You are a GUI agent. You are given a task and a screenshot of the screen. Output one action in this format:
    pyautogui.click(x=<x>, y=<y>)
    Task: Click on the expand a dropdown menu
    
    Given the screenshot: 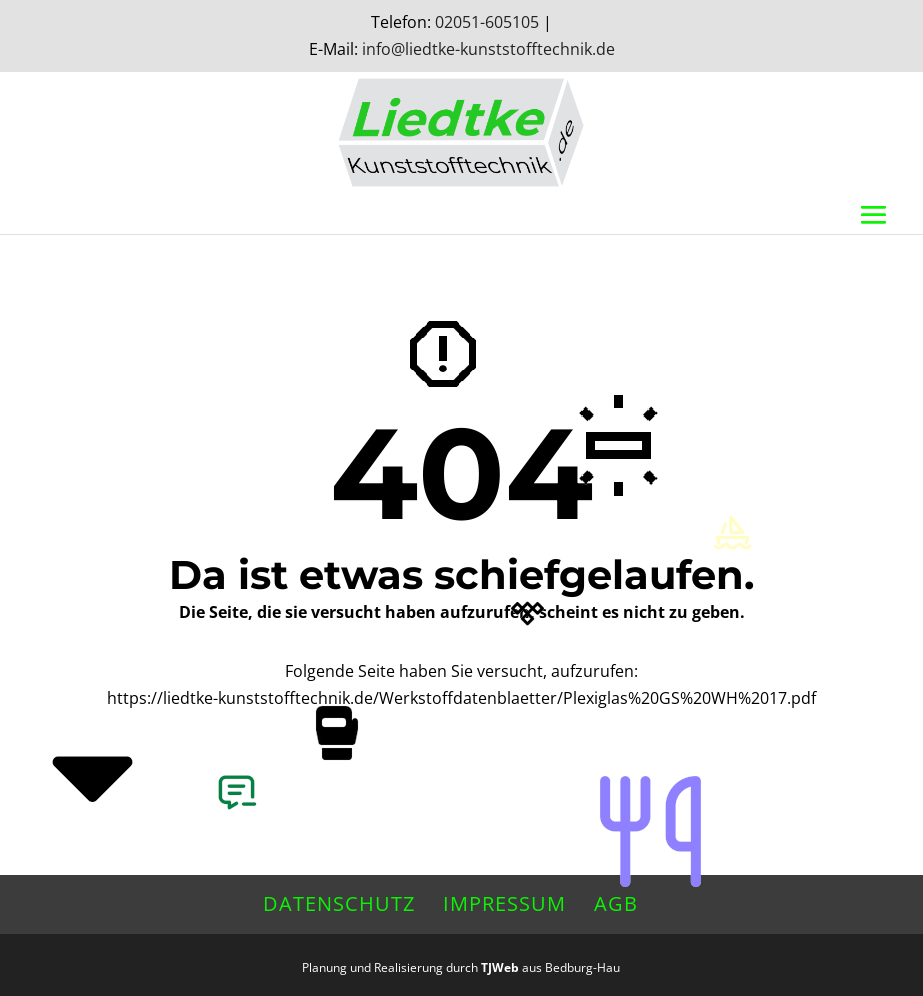 What is the action you would take?
    pyautogui.click(x=92, y=773)
    